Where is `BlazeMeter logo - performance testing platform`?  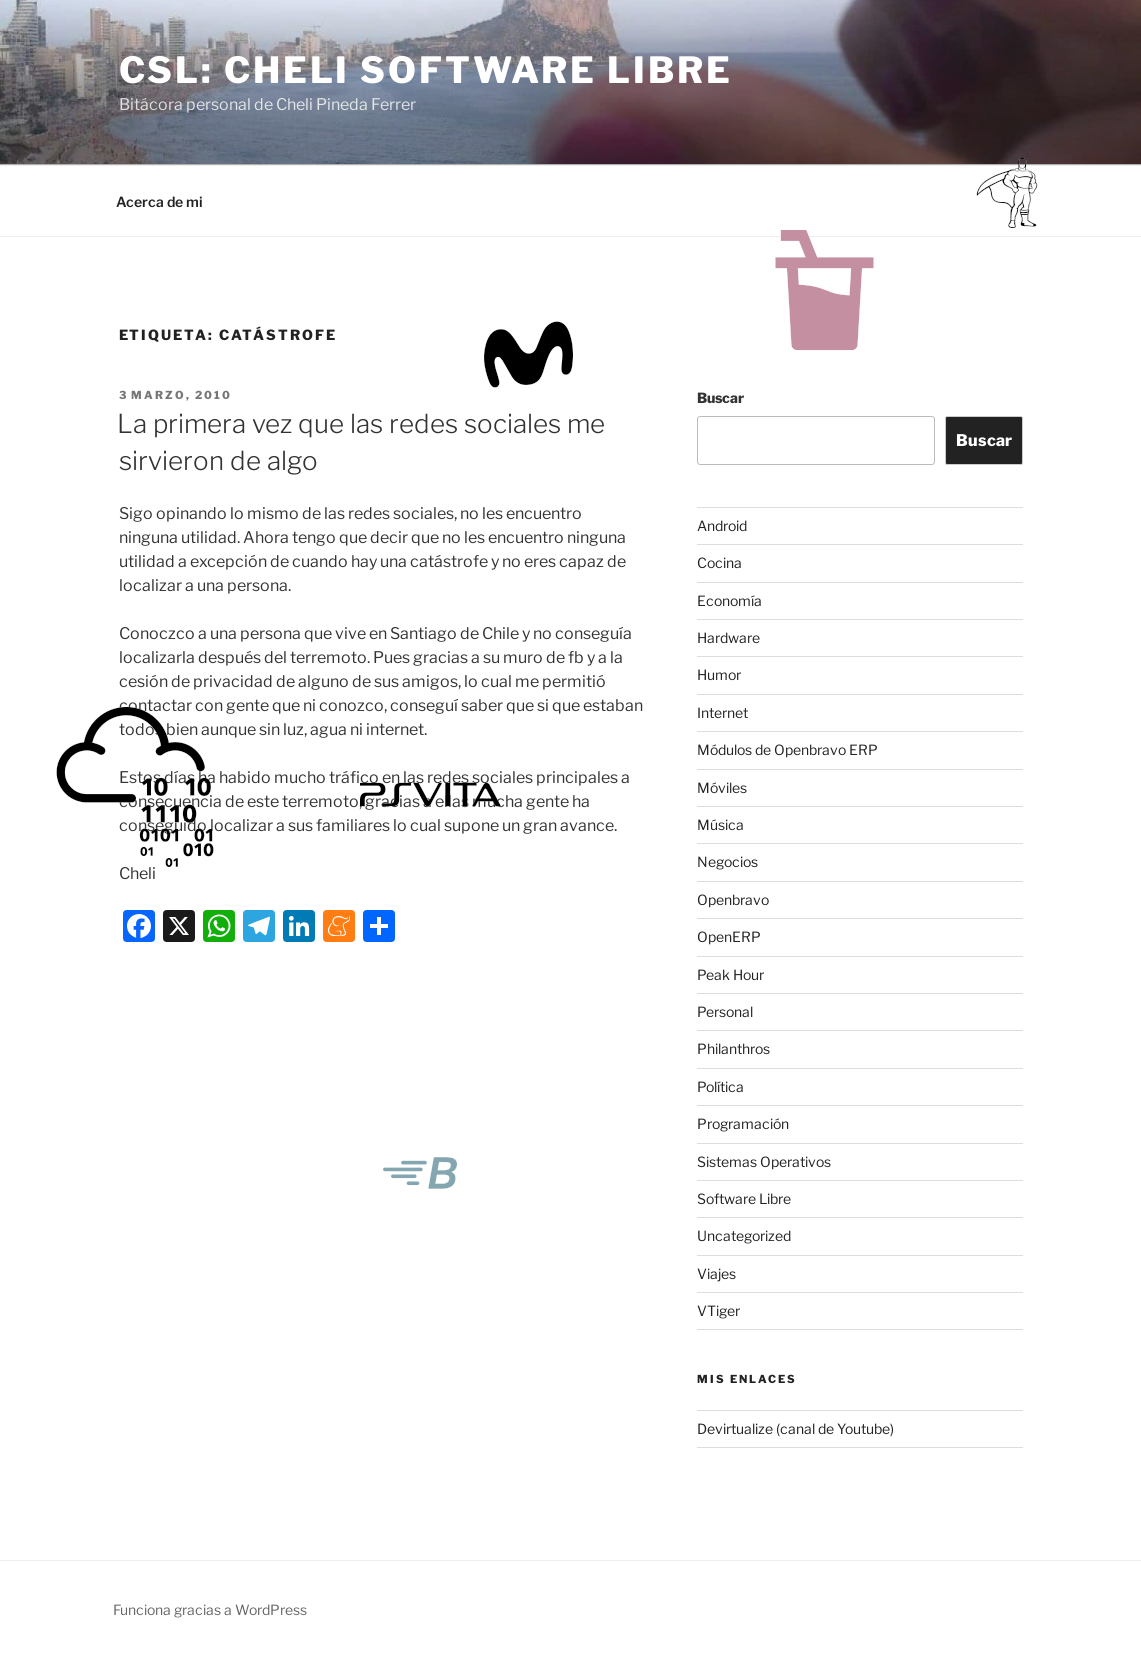
BlazeMeter logo - performance testing platform is located at coordinates (420, 1173).